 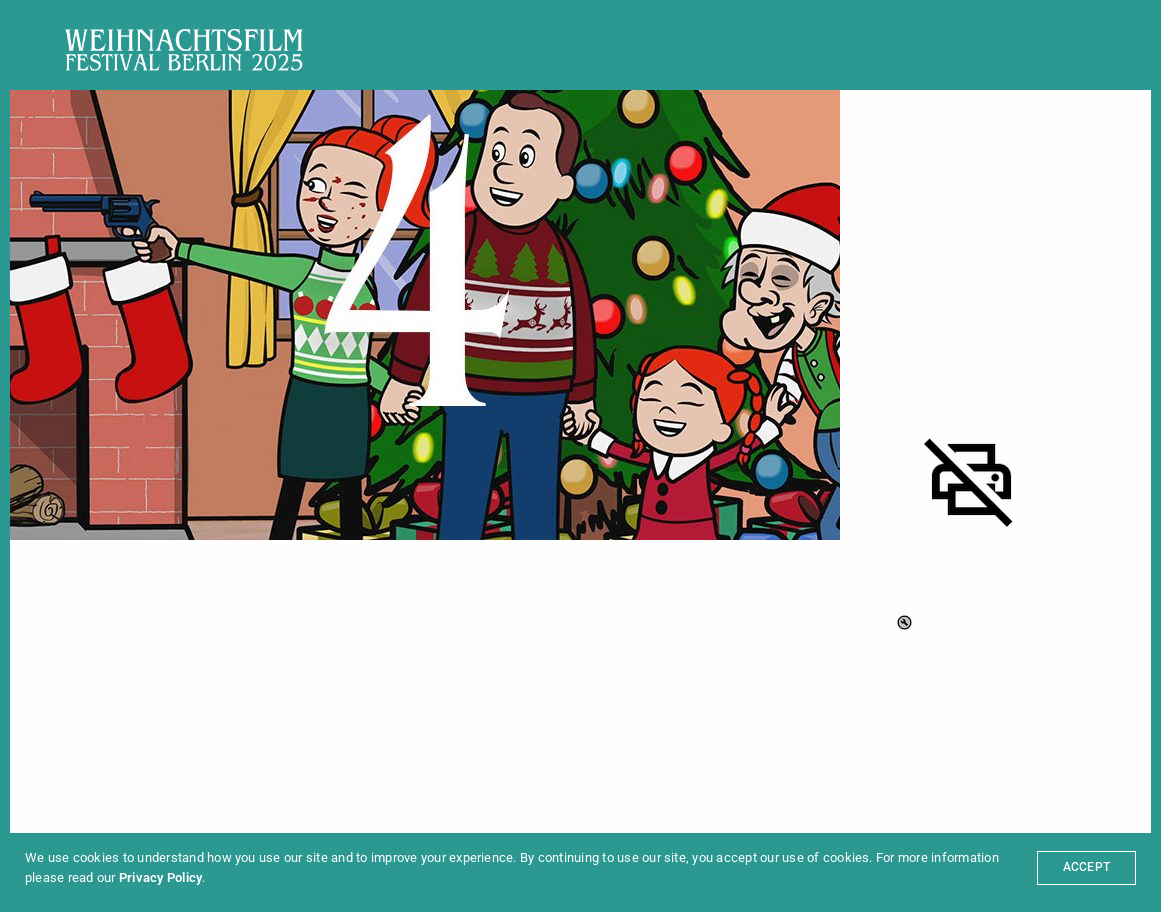 I want to click on access settings or configuration options, so click(x=904, y=622).